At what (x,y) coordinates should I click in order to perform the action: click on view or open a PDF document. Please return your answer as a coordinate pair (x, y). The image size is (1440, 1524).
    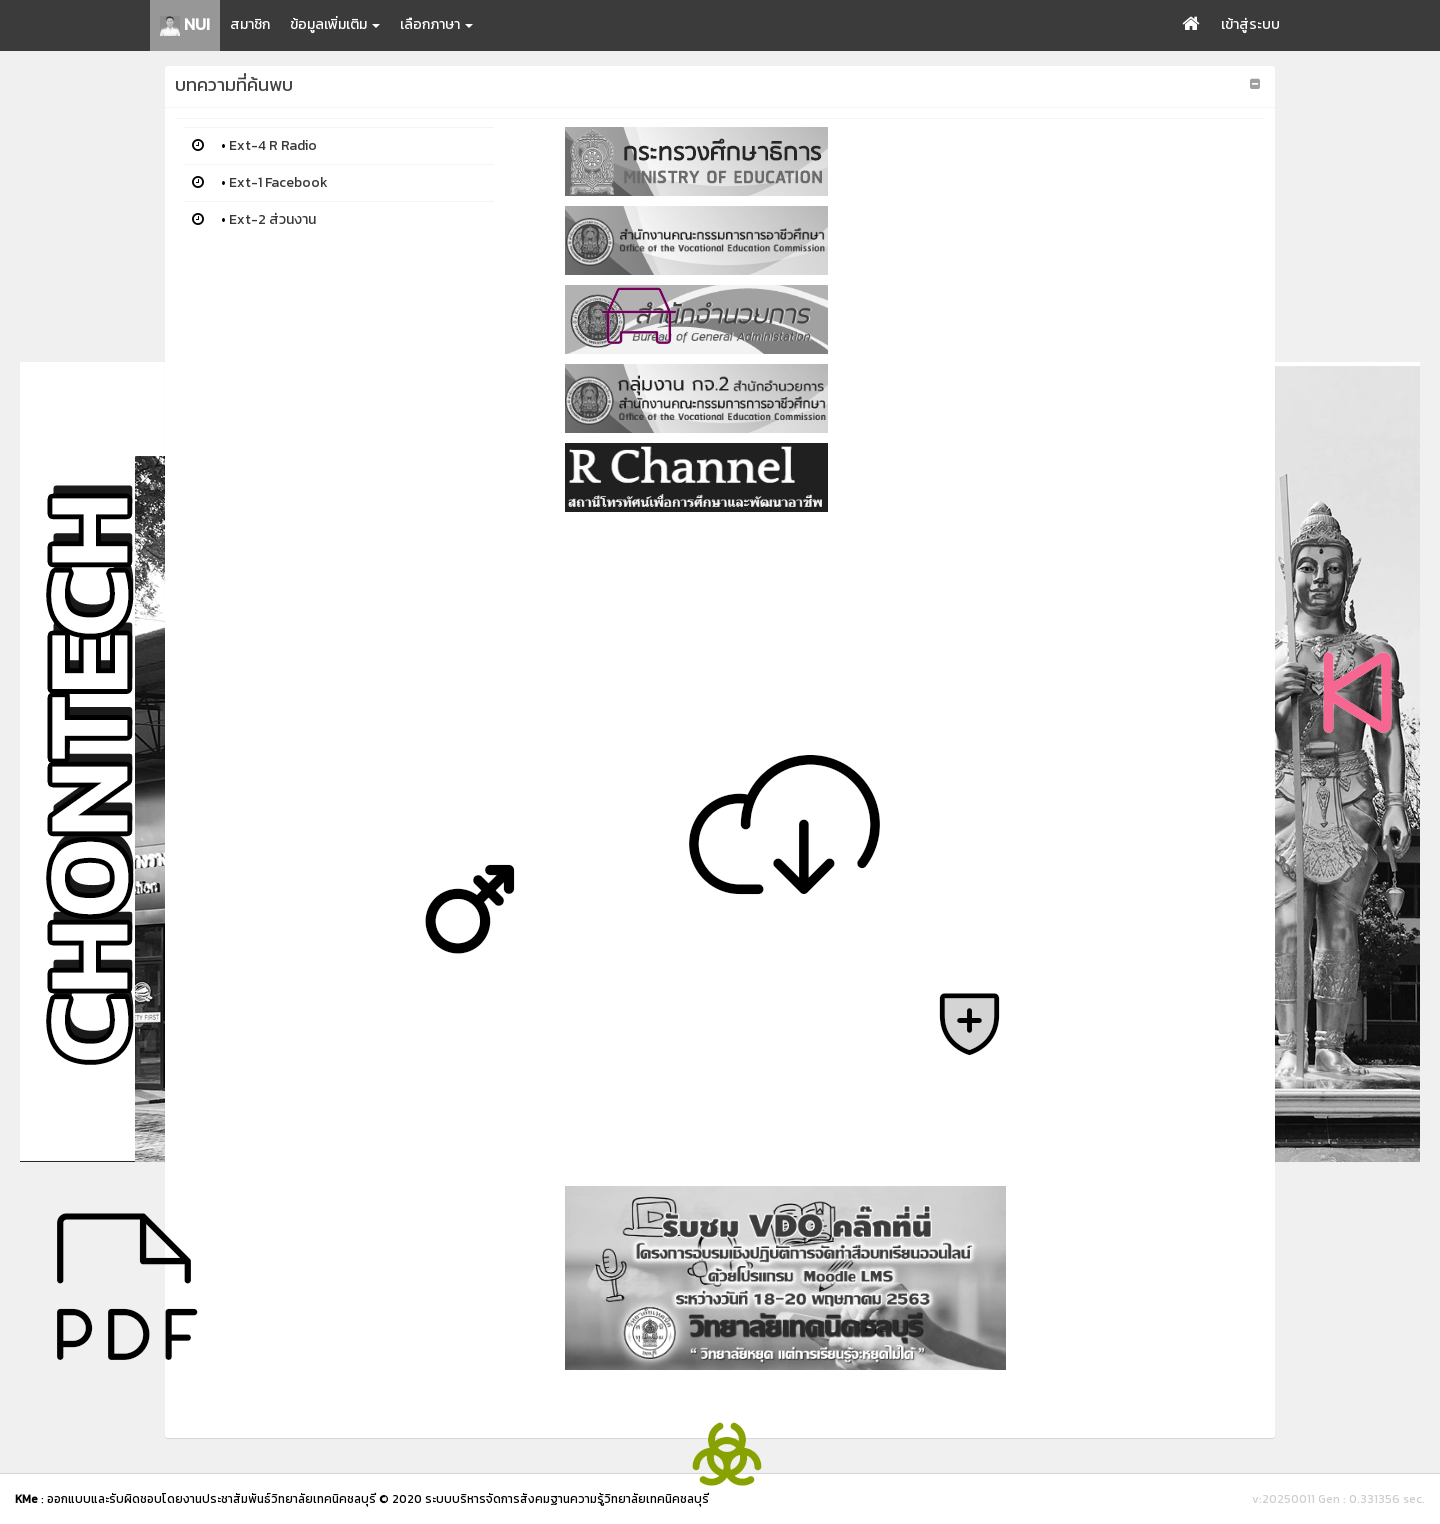
    Looking at the image, I should click on (124, 1293).